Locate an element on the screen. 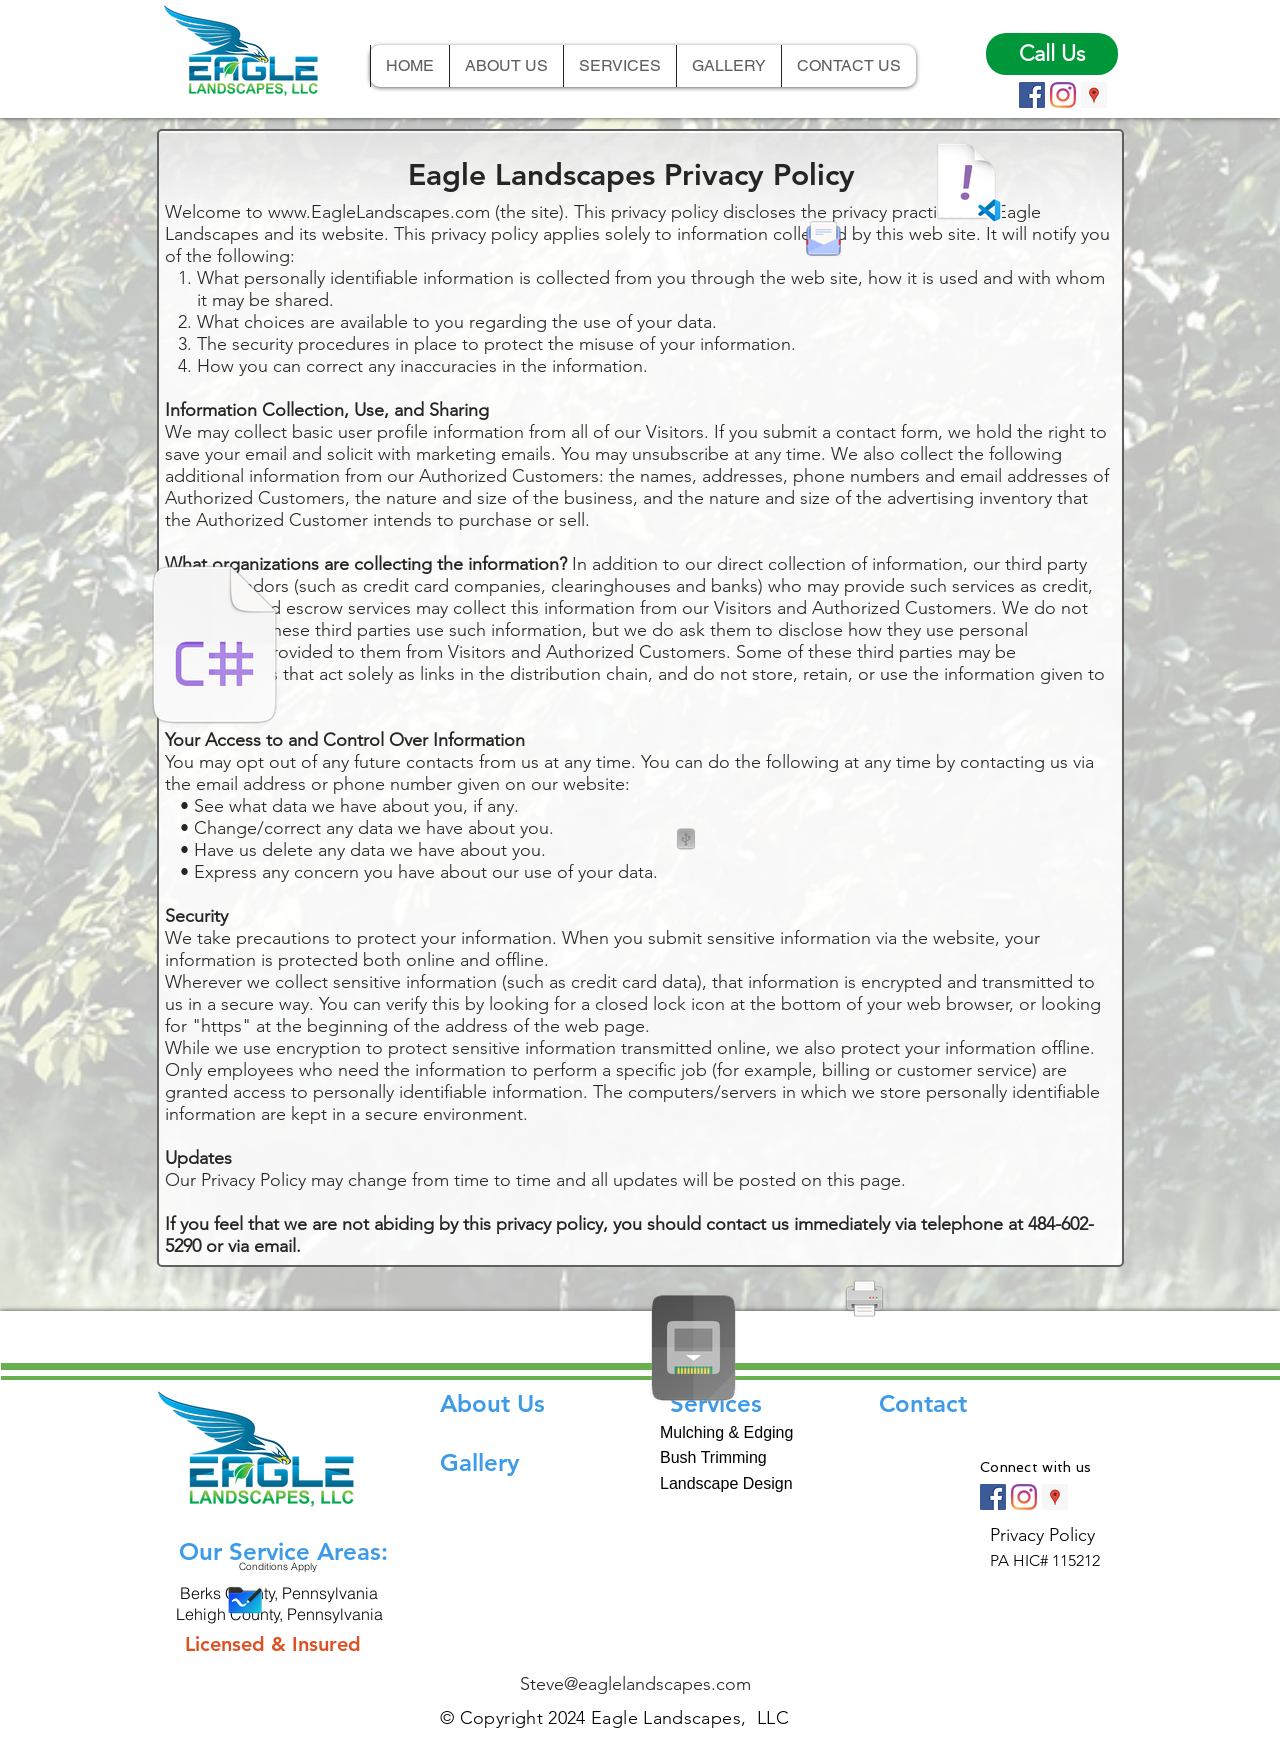 The width and height of the screenshot is (1280, 1744). access connected USB storage device is located at coordinates (686, 839).